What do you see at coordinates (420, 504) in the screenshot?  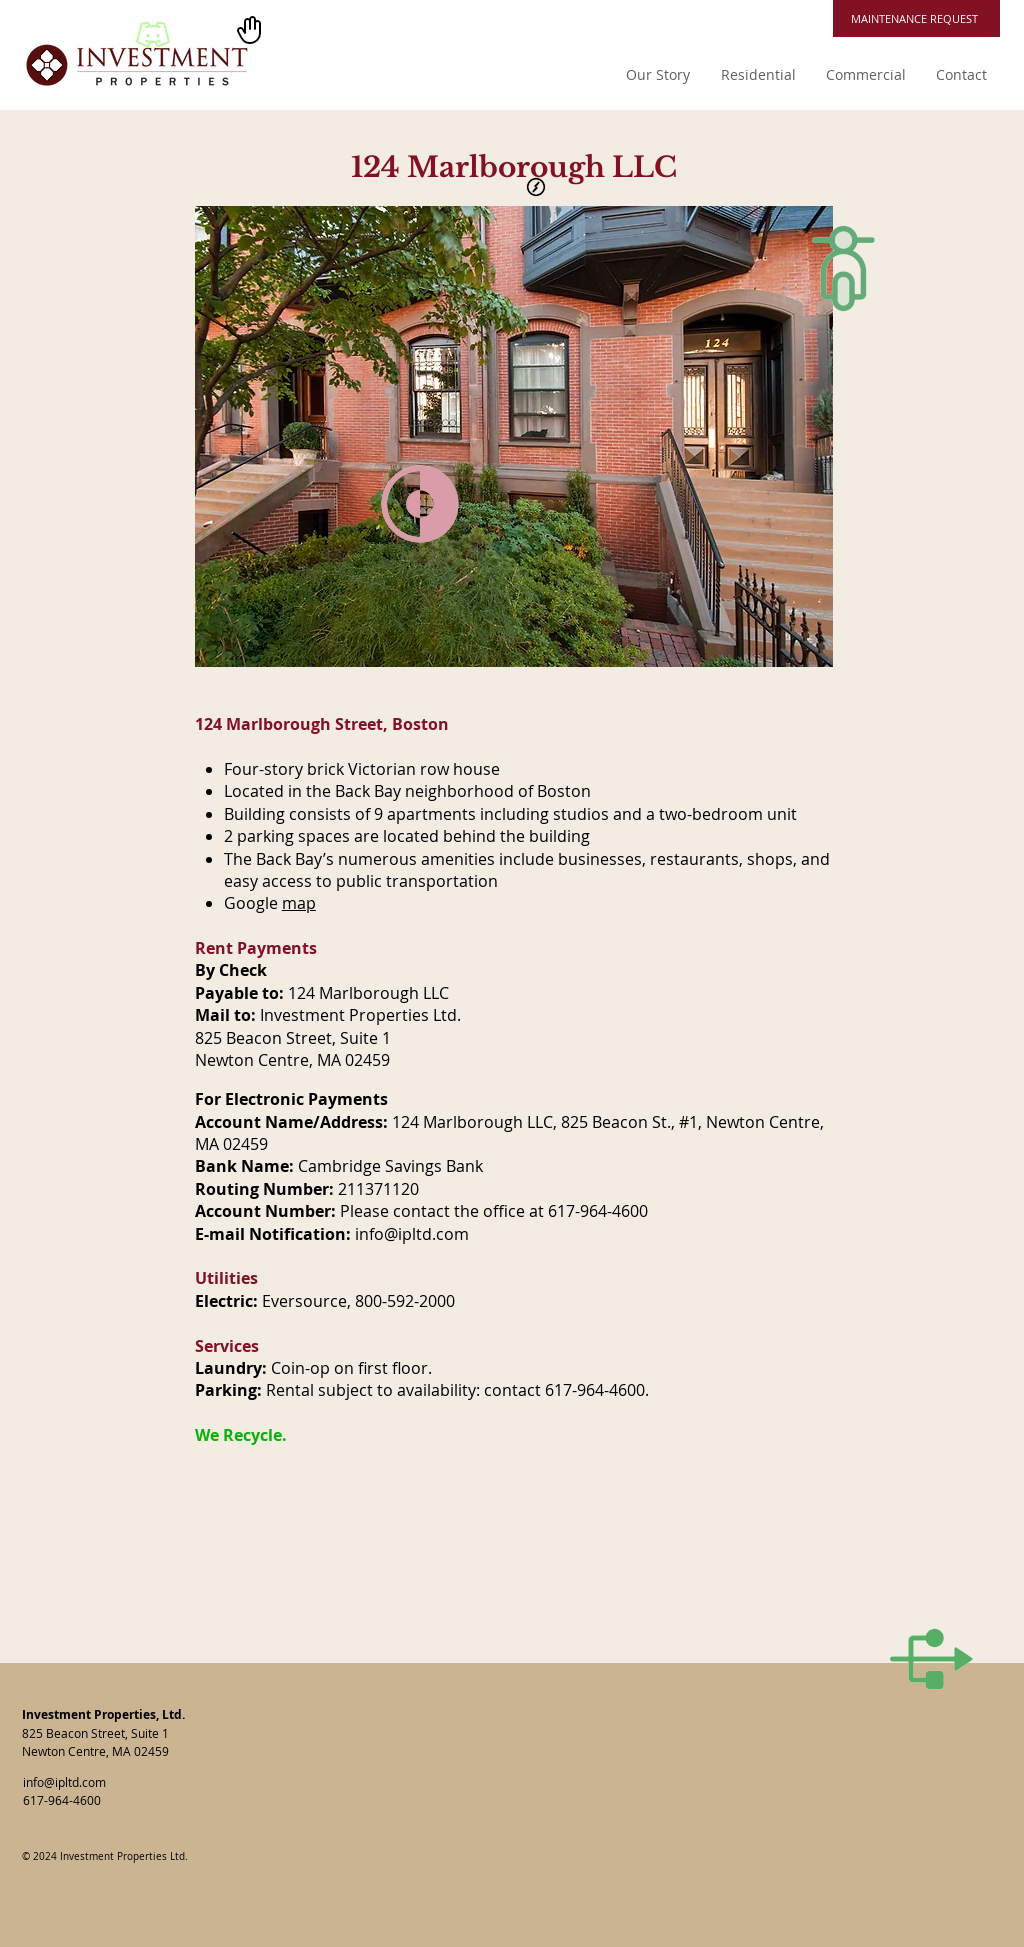 I see `toggle invert colors mode` at bounding box center [420, 504].